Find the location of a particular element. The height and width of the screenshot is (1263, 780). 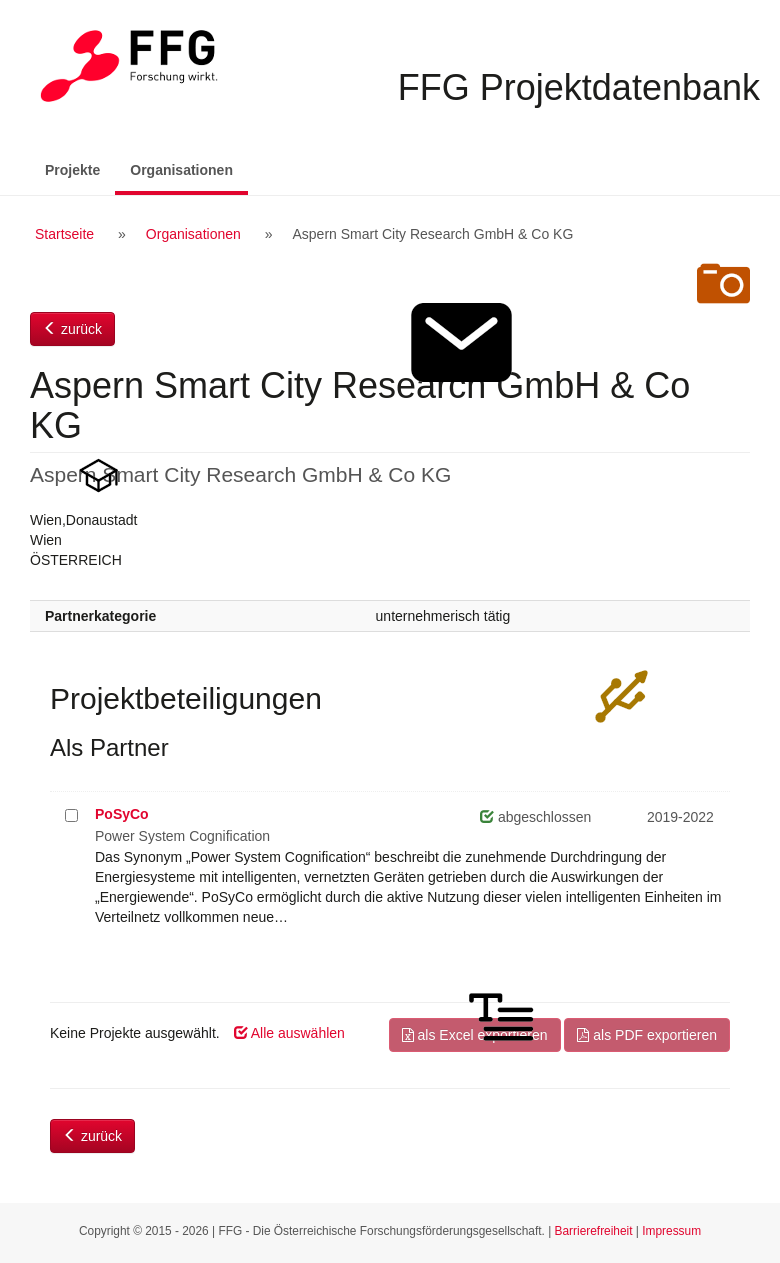

open your email inbox is located at coordinates (461, 342).